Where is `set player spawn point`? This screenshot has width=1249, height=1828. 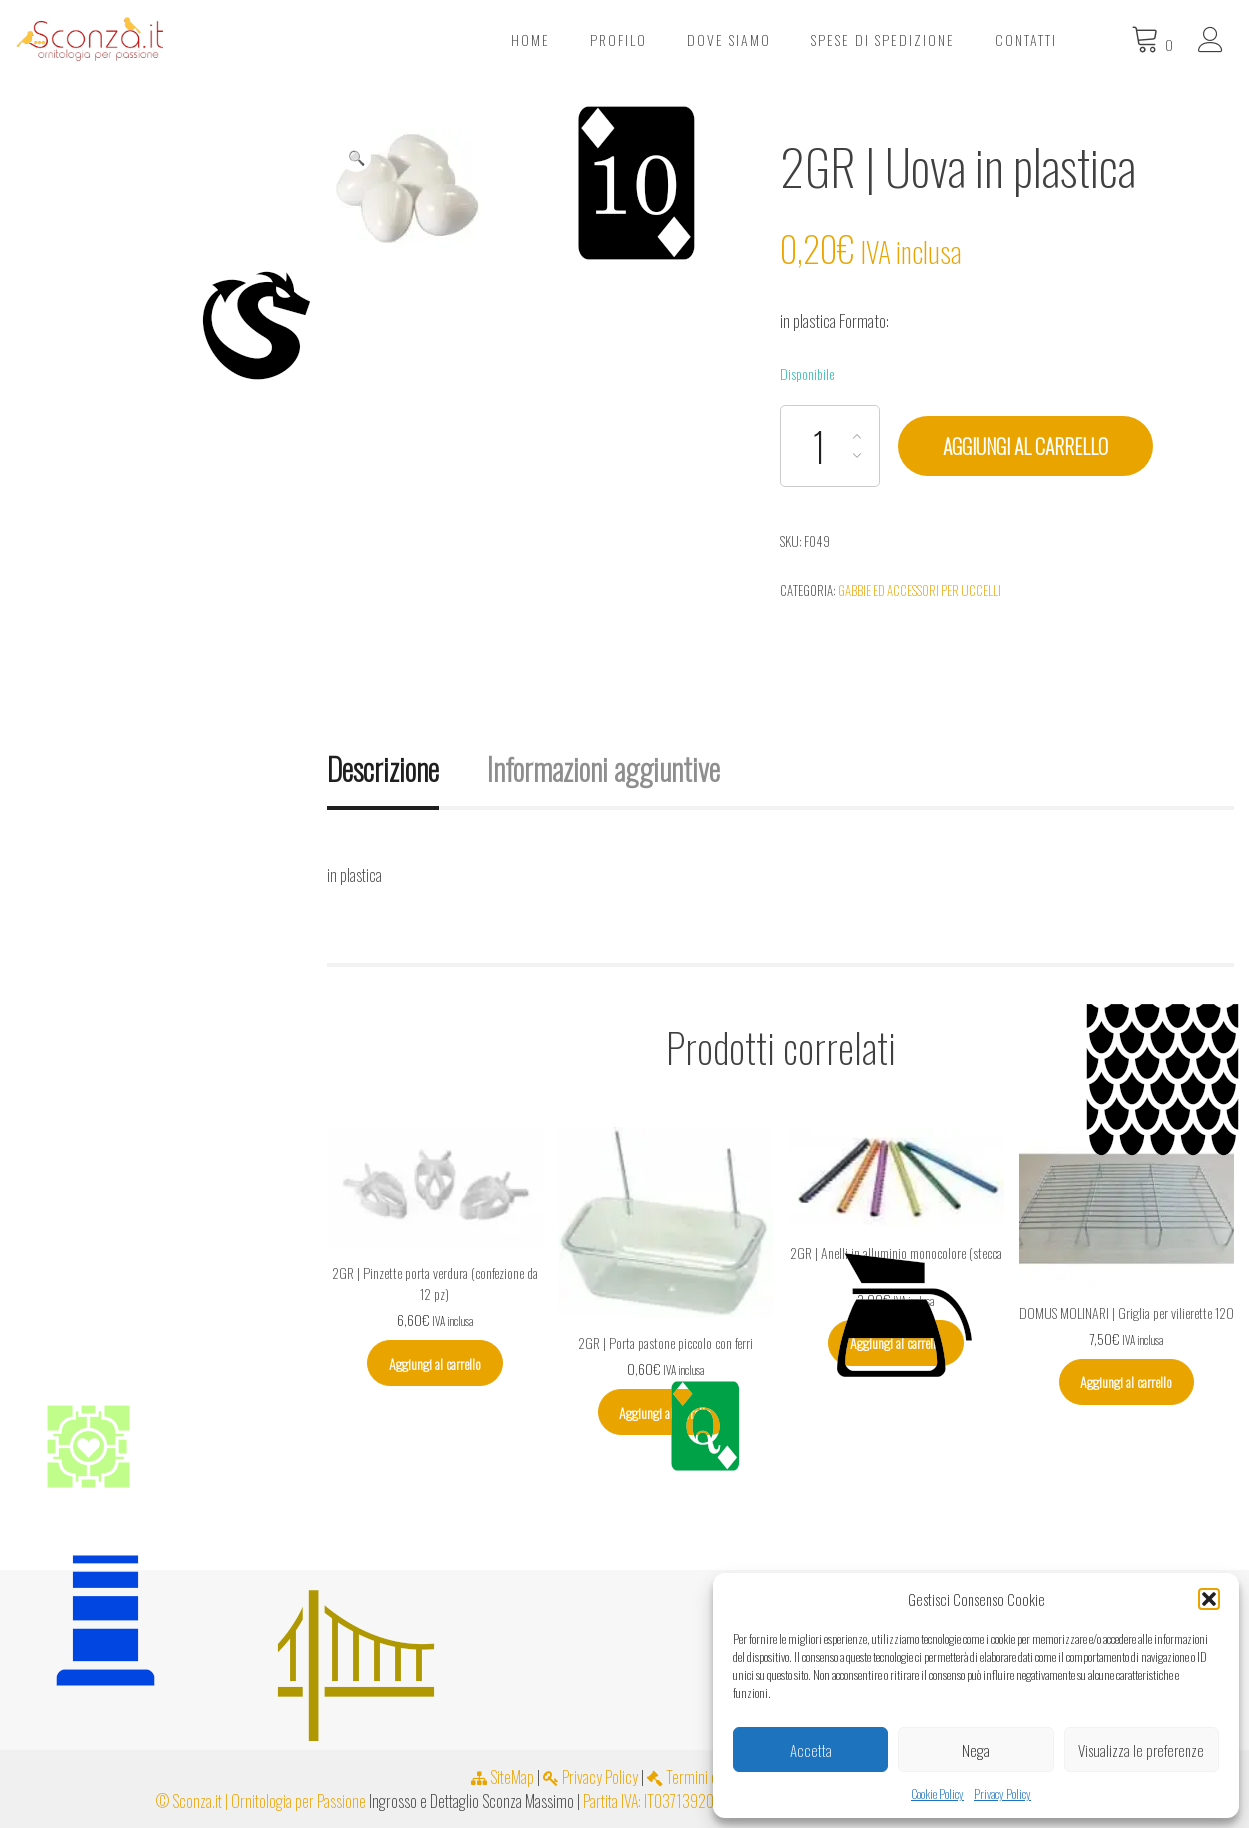 set player spawn point is located at coordinates (105, 1620).